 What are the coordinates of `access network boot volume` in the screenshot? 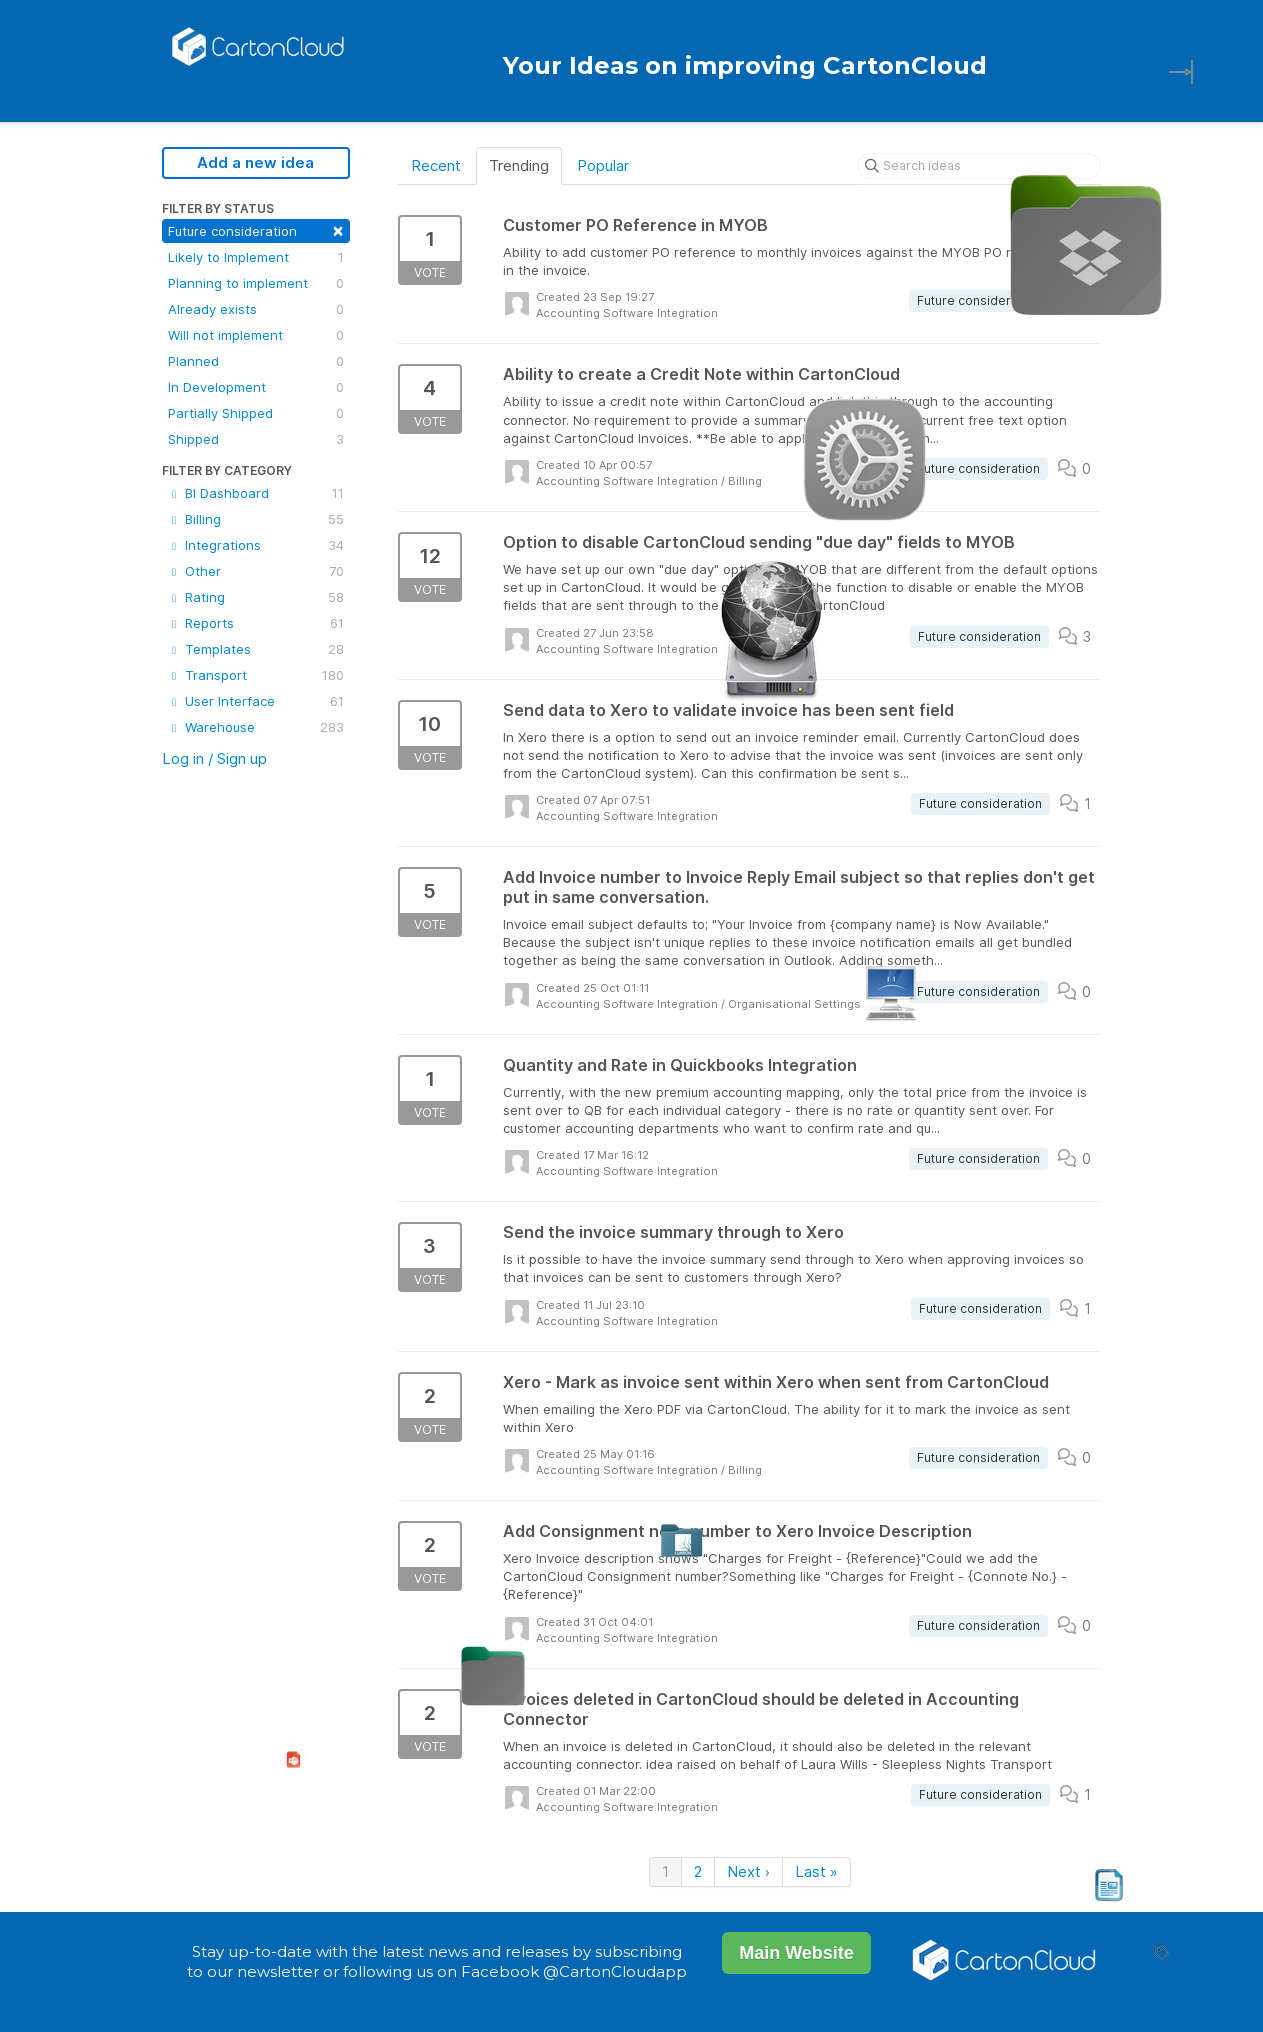 It's located at (767, 631).